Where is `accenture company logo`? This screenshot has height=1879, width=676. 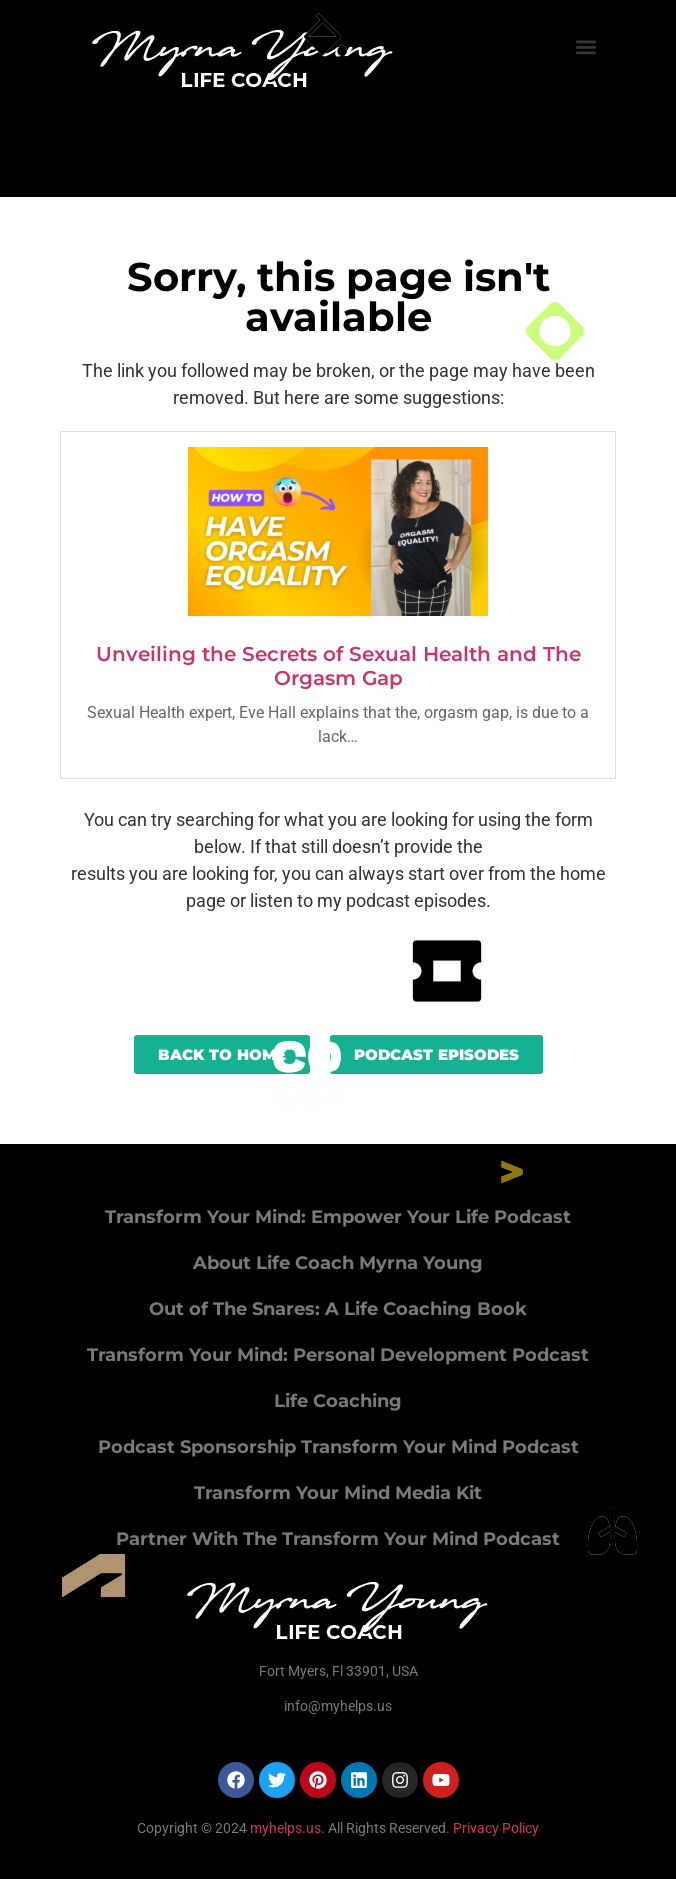
accenture company logo is located at coordinates (512, 1172).